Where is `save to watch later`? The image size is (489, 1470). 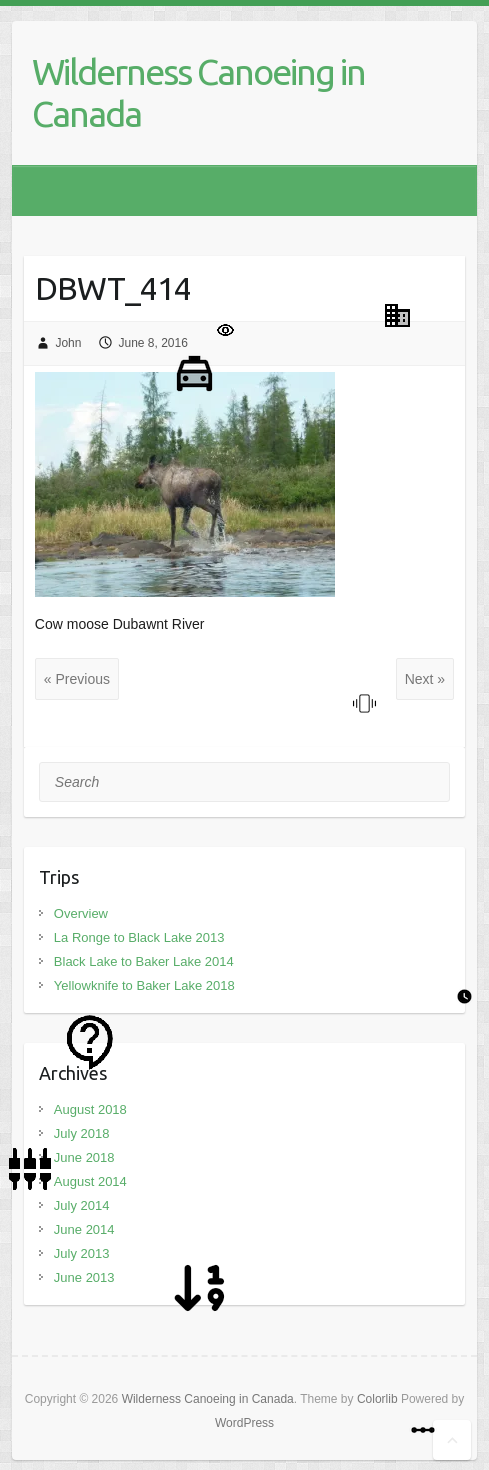
save to watch later is located at coordinates (464, 996).